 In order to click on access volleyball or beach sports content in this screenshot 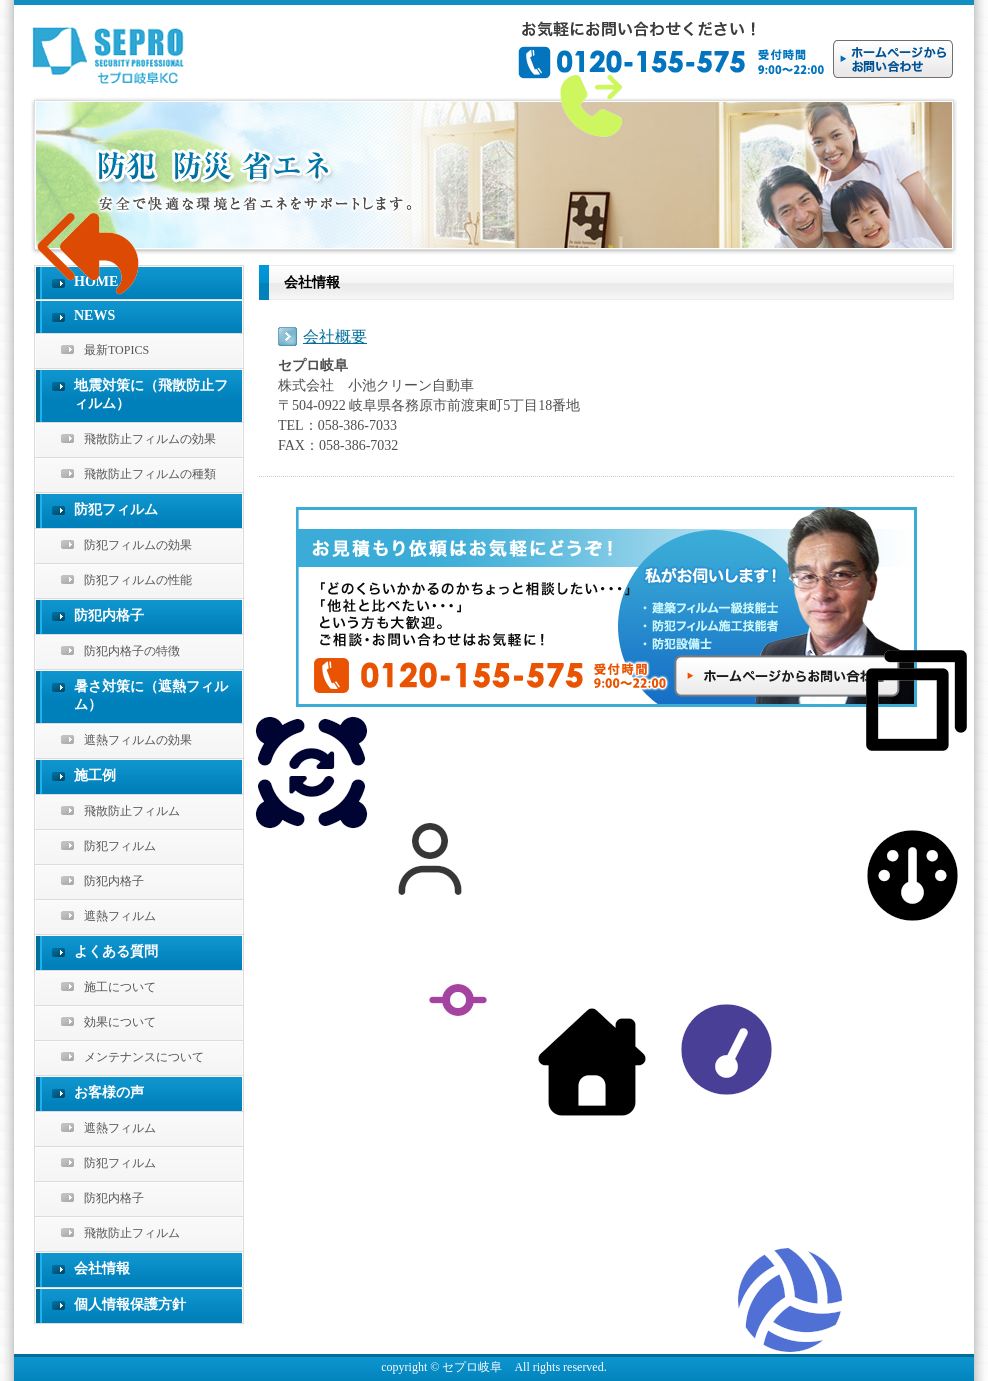, I will do `click(790, 1300)`.